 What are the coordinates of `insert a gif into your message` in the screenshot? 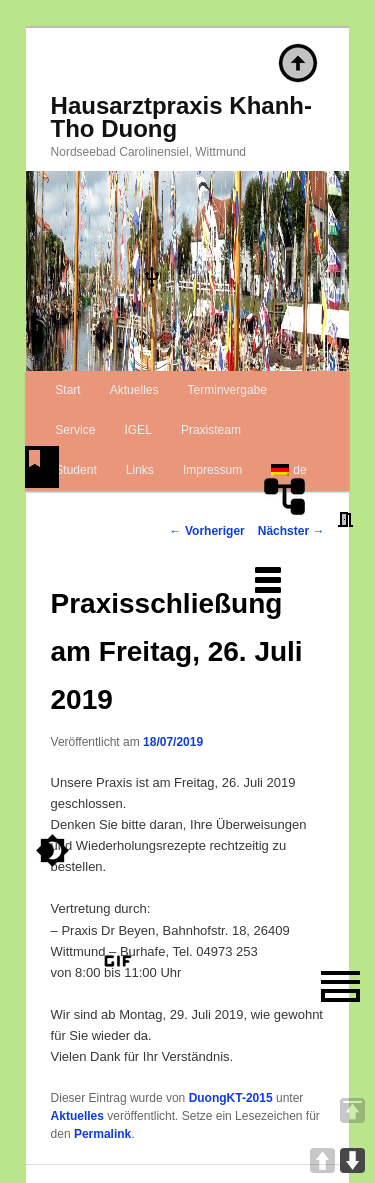 It's located at (118, 961).